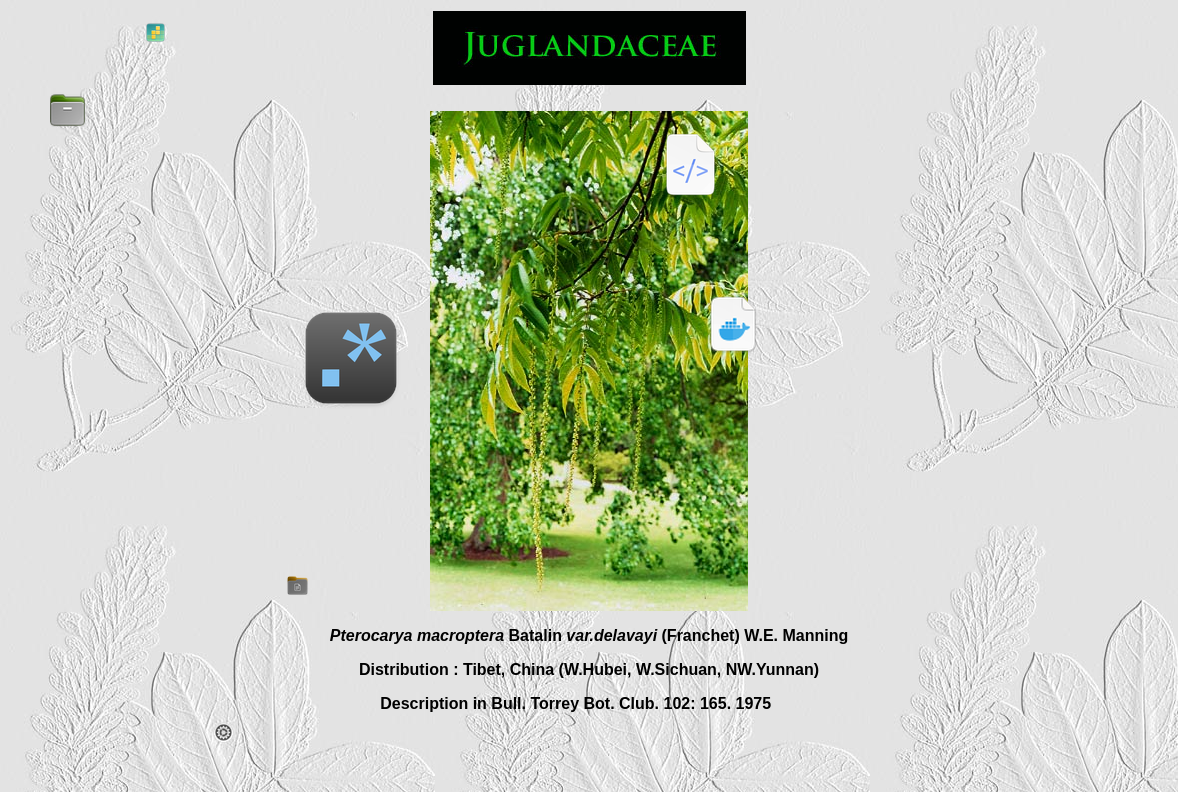 The height and width of the screenshot is (792, 1178). Describe the element at coordinates (297, 585) in the screenshot. I see `open your documents folder` at that location.